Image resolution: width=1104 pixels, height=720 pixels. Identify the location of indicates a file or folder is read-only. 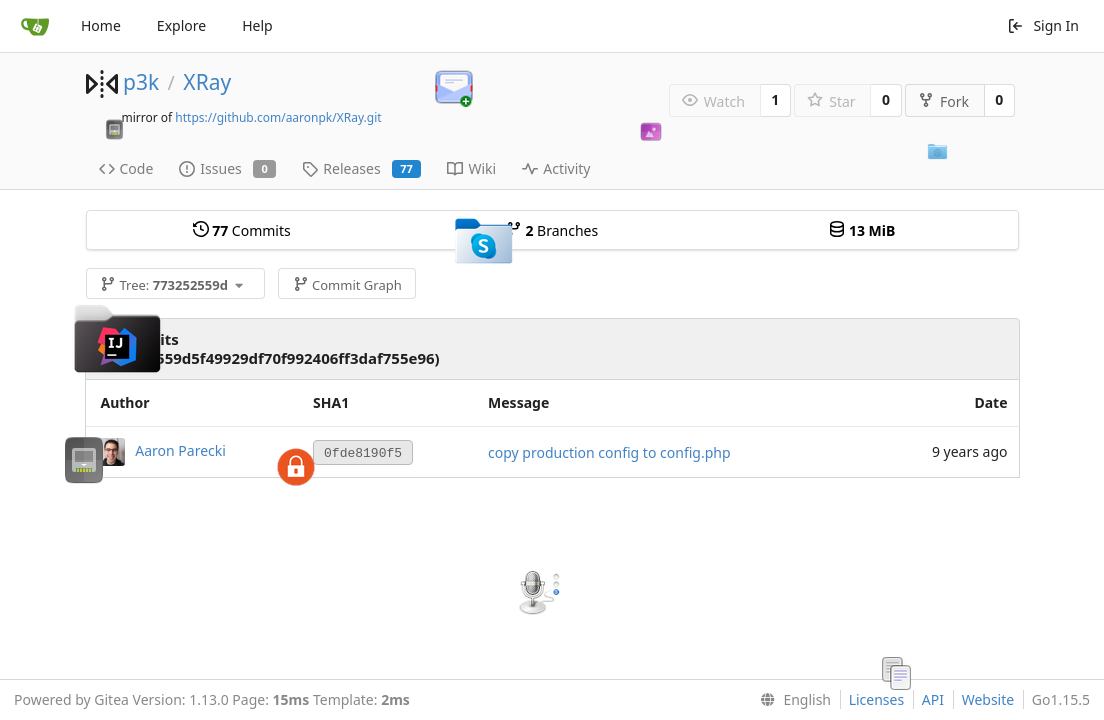
(296, 467).